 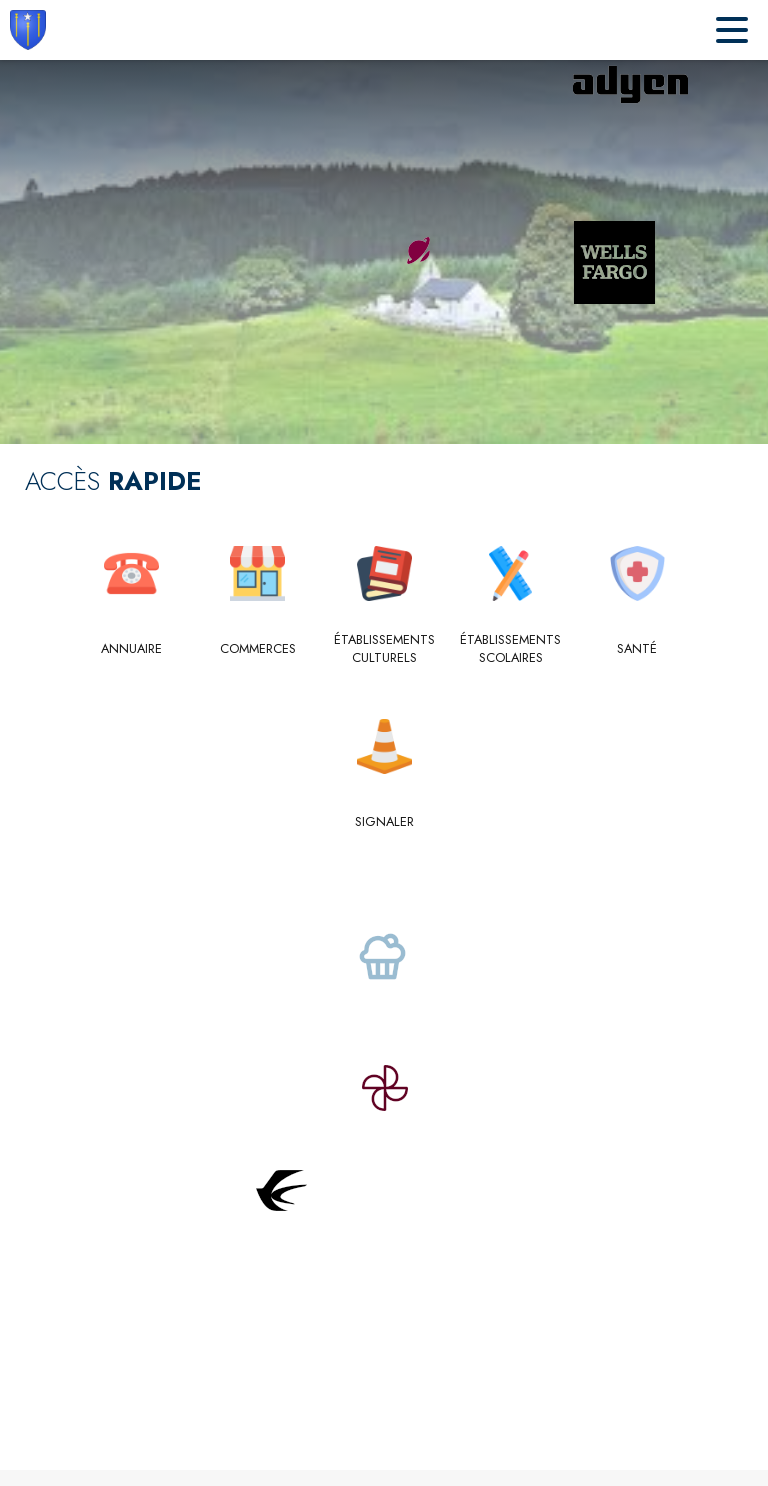 What do you see at coordinates (281, 1190) in the screenshot?
I see `china eastern airlines logo` at bounding box center [281, 1190].